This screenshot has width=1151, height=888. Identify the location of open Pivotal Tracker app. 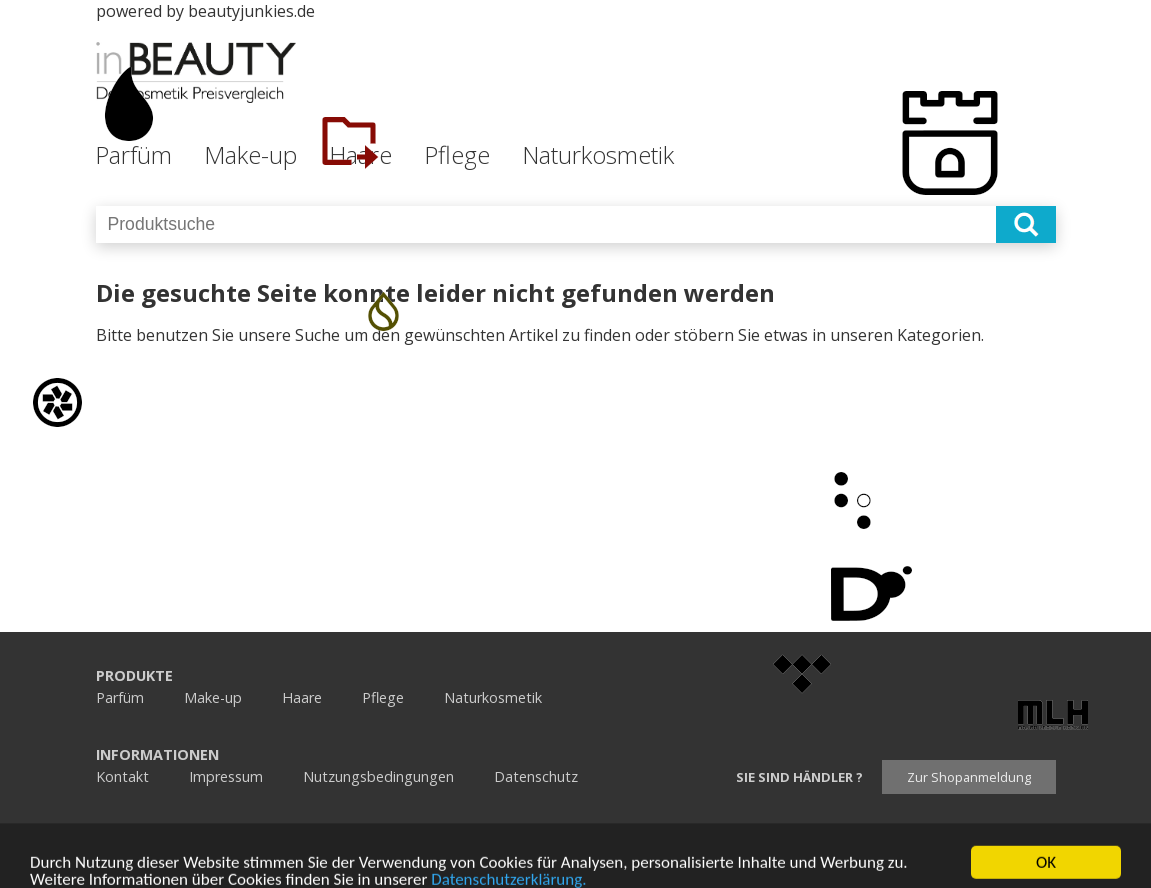
(57, 402).